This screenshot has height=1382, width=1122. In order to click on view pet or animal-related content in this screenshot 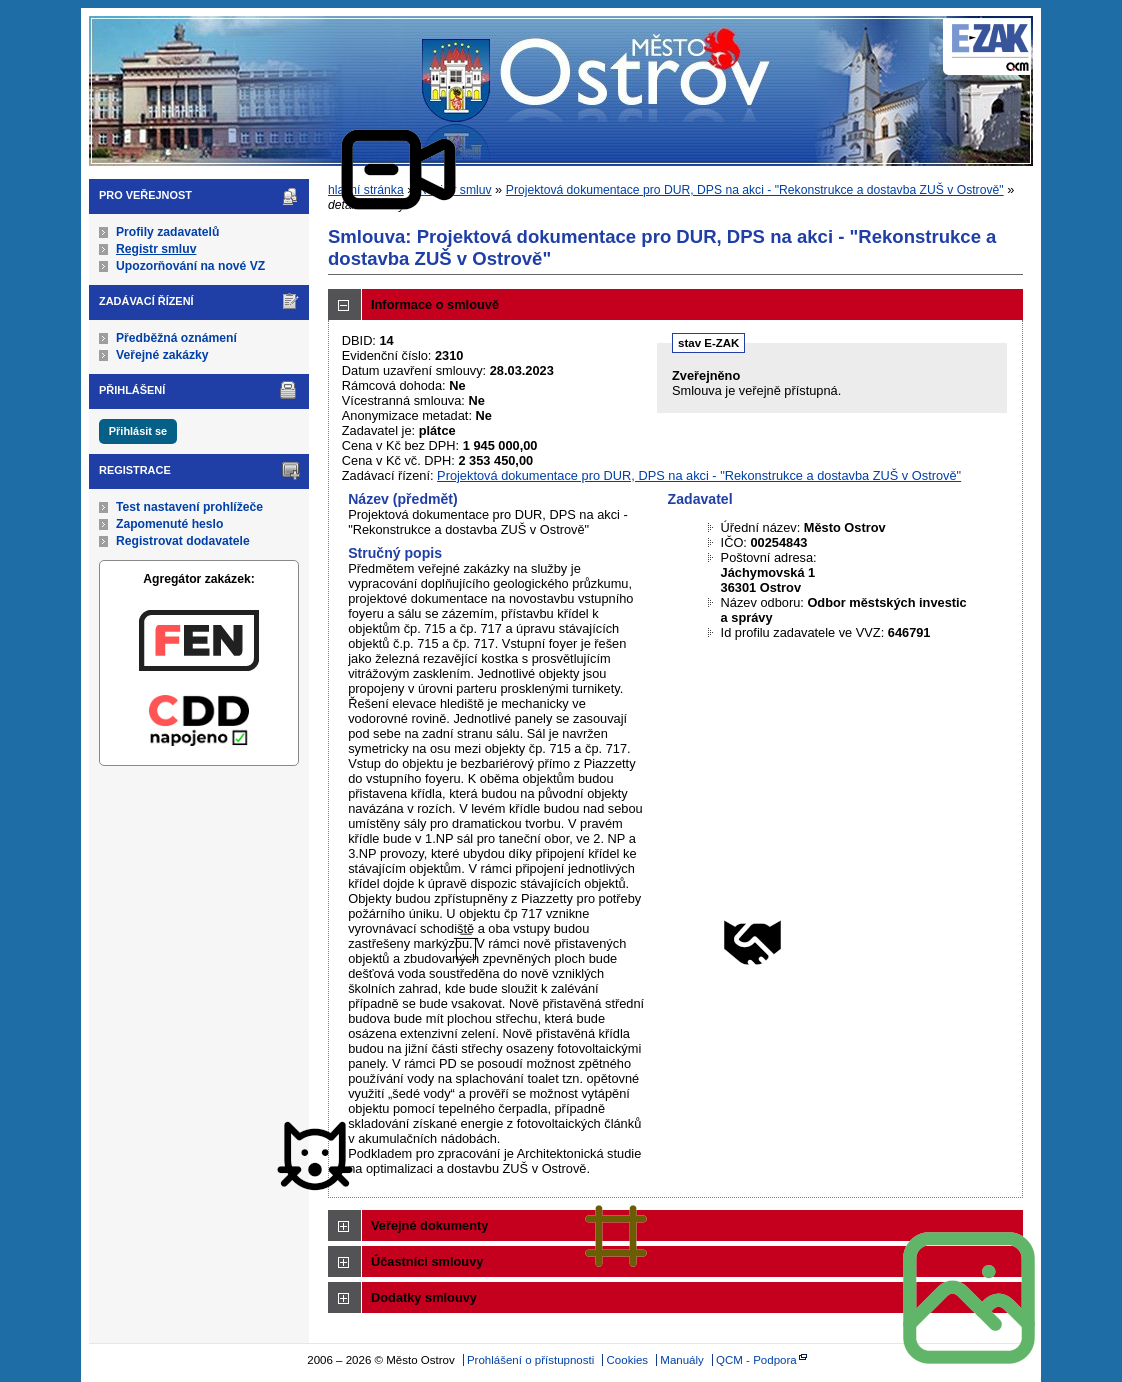, I will do `click(315, 1156)`.